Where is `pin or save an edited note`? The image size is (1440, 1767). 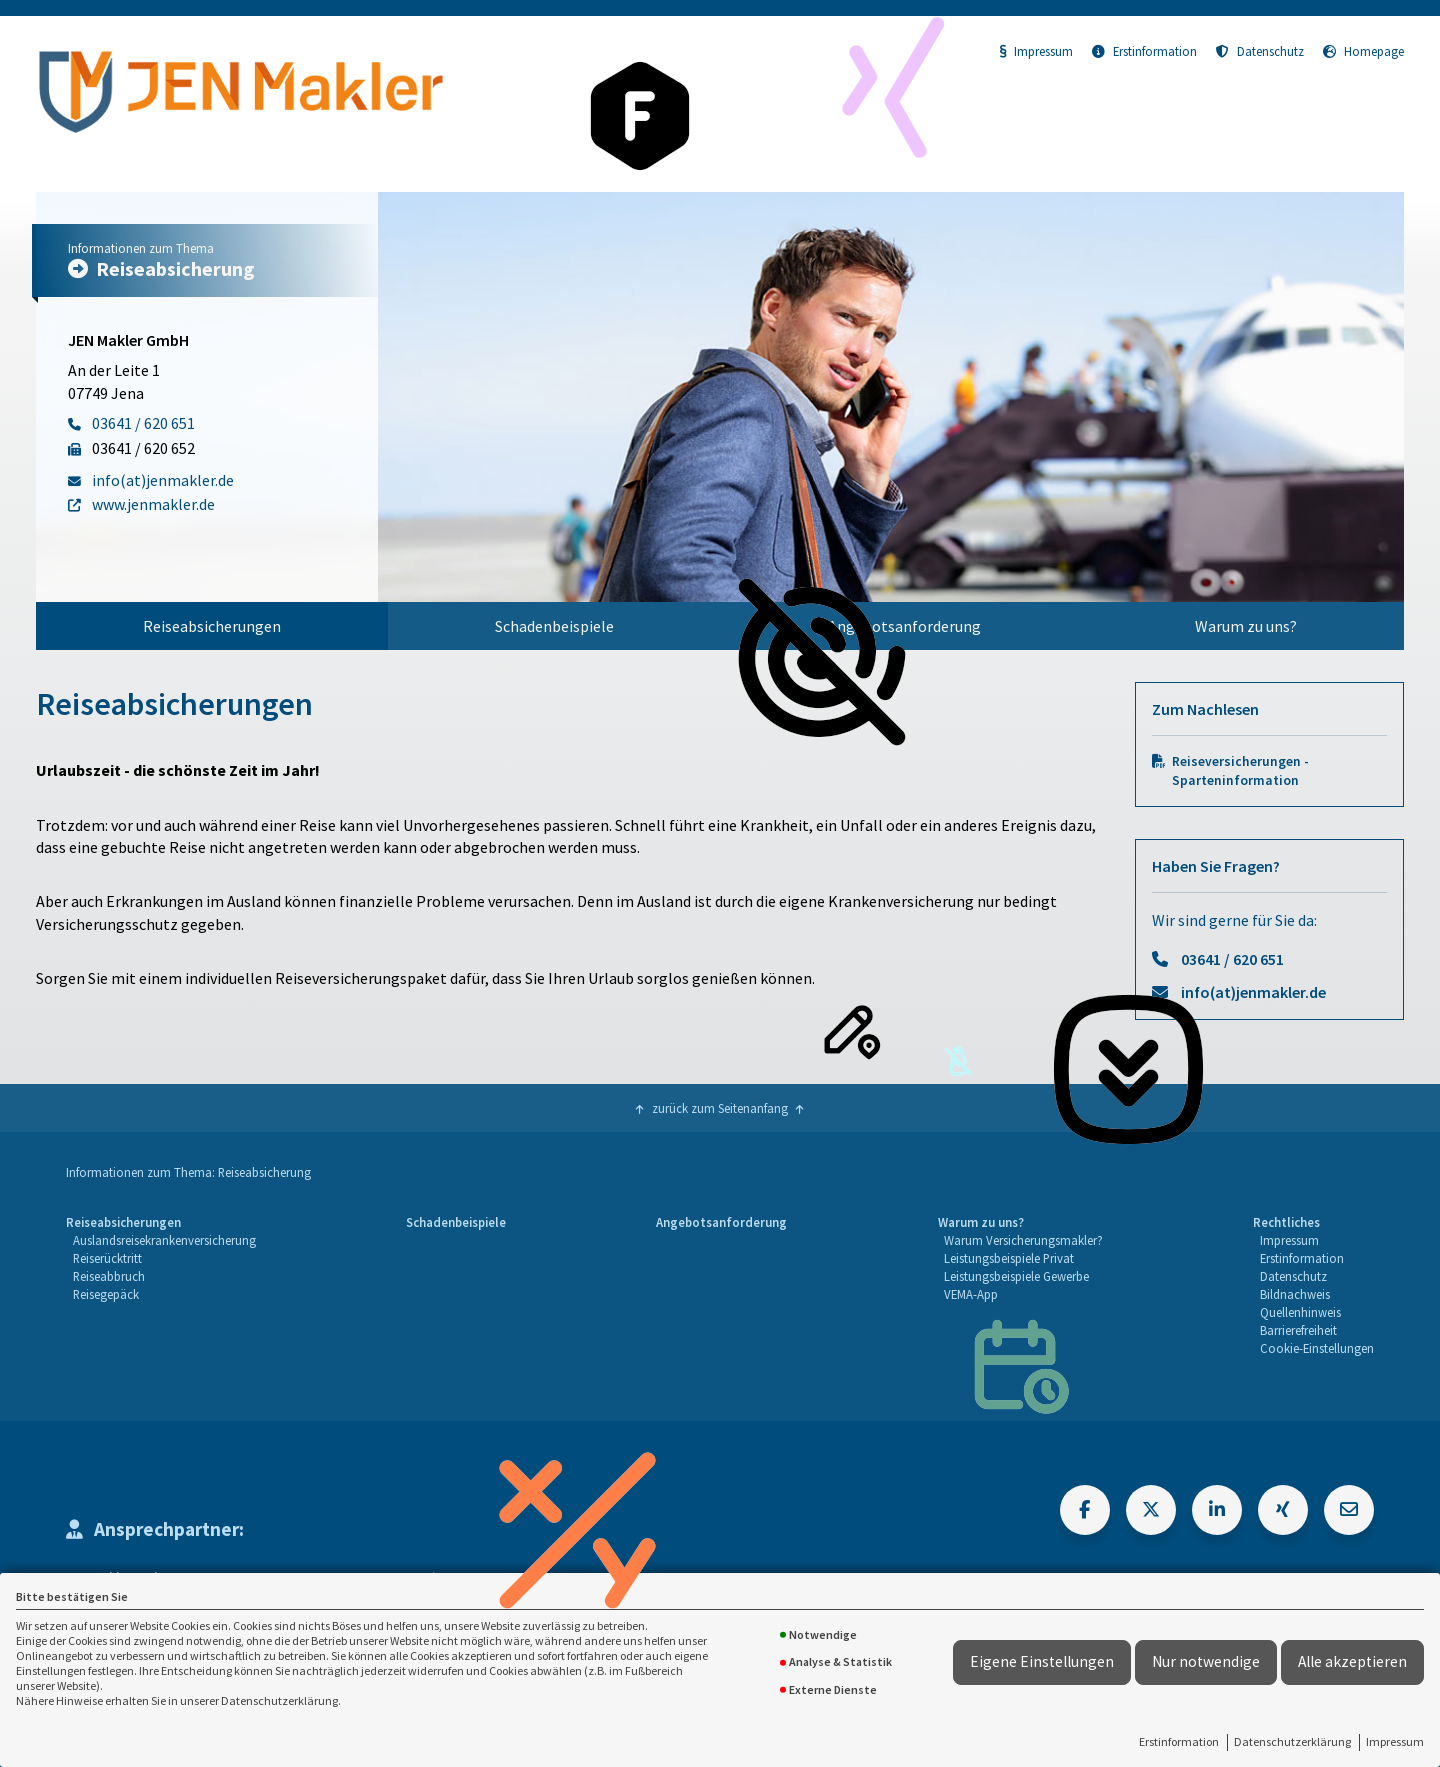 pin or save an edited note is located at coordinates (849, 1028).